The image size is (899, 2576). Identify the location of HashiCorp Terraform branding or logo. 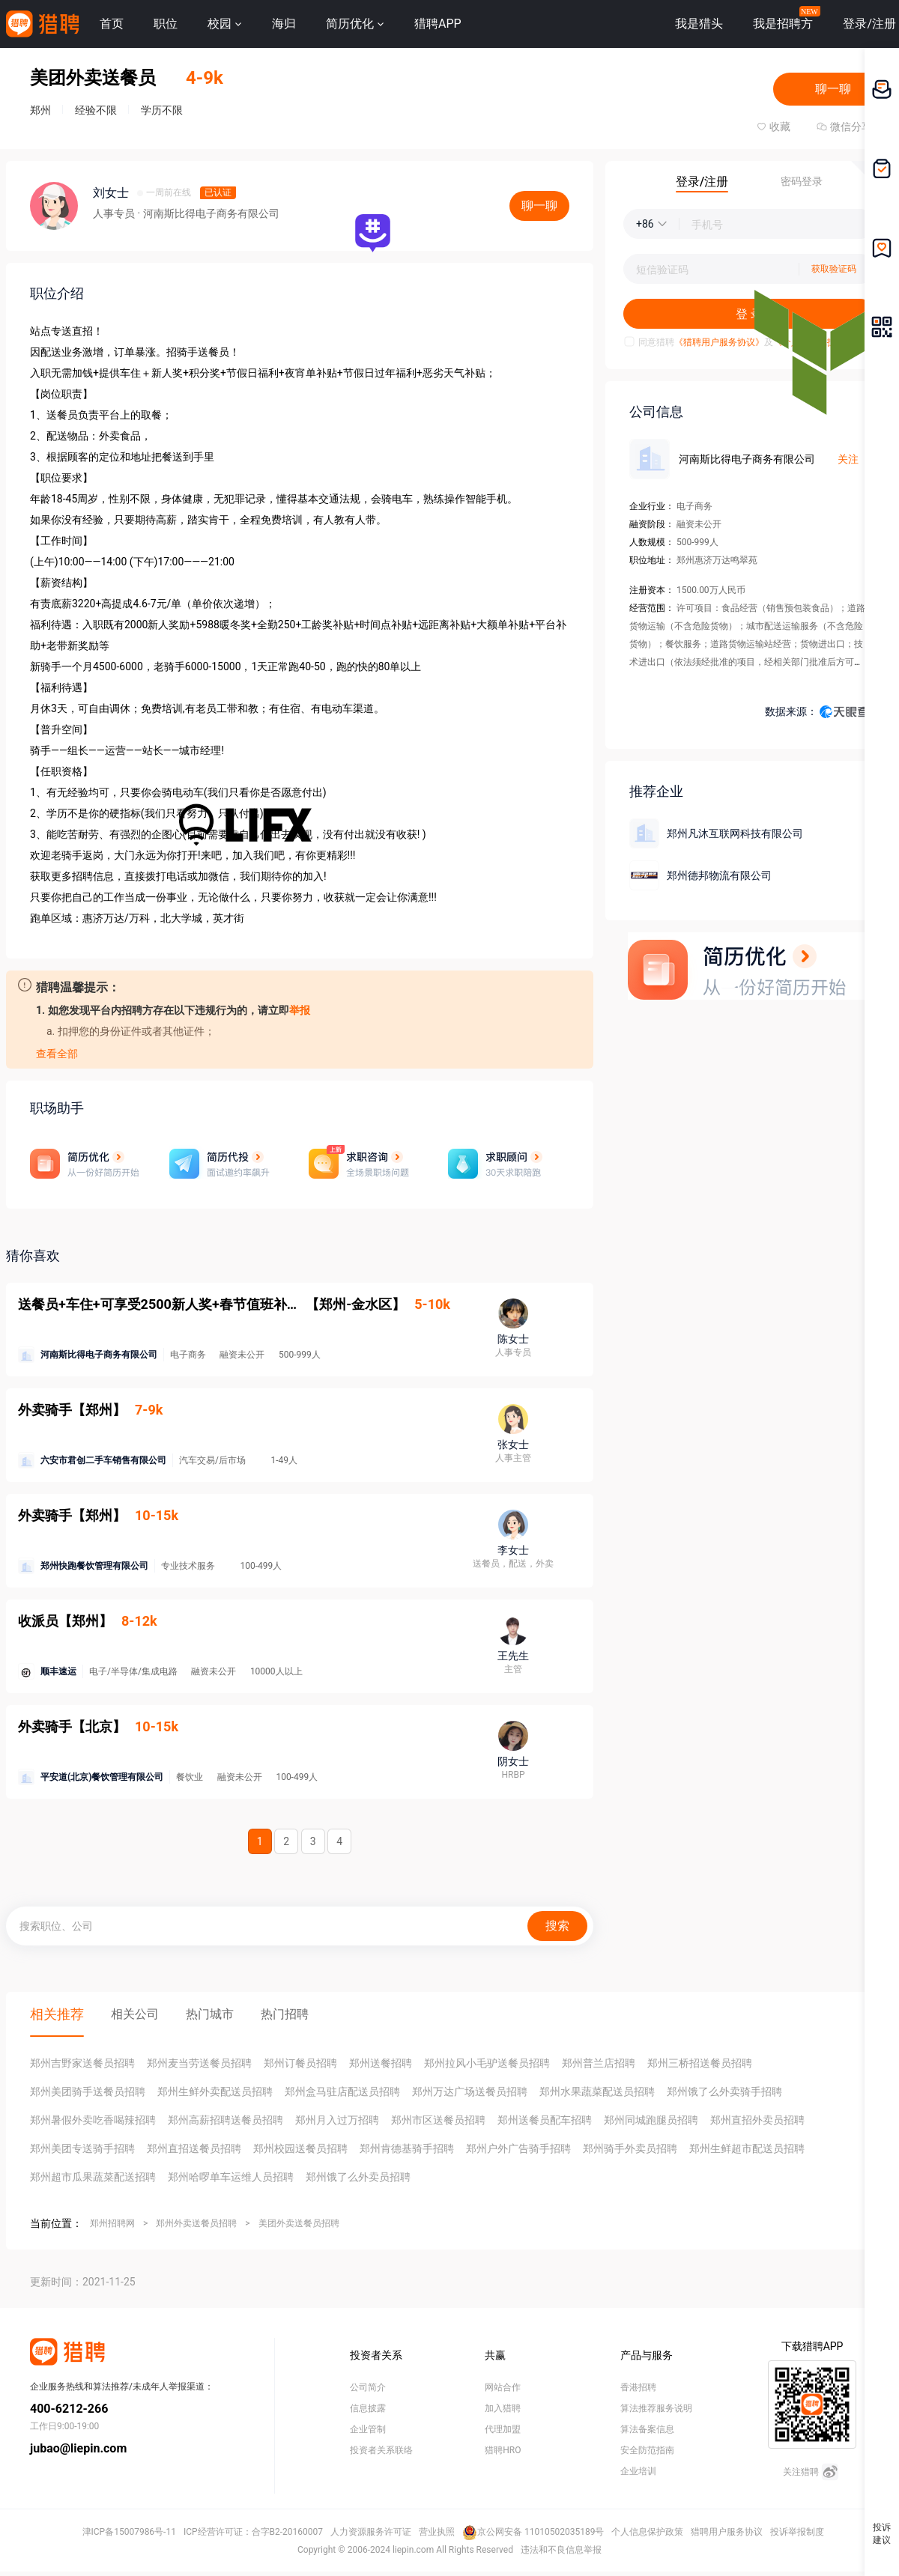
(809, 352).